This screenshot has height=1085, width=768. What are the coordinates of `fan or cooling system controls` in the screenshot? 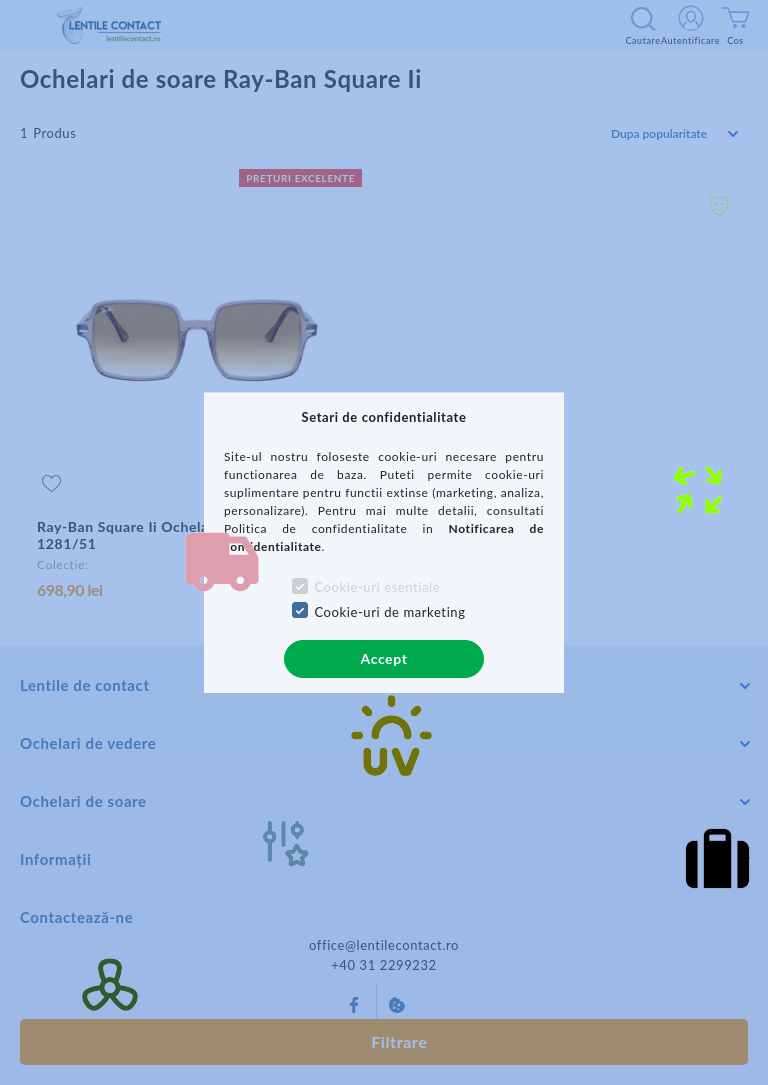 It's located at (110, 985).